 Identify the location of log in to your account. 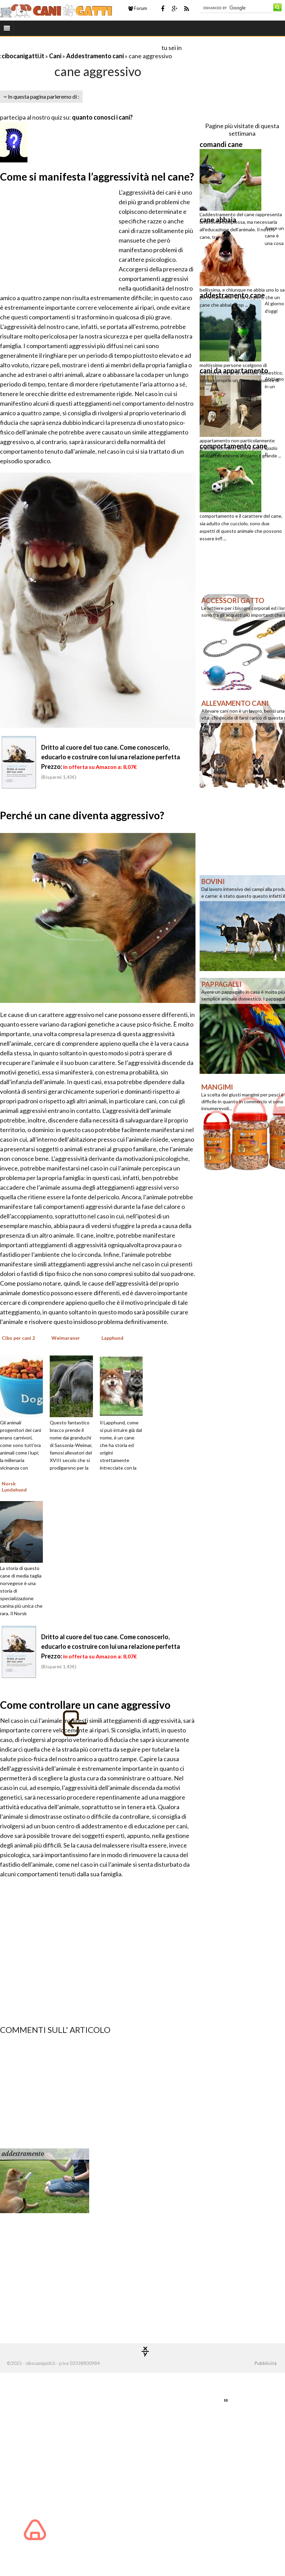
(73, 1723).